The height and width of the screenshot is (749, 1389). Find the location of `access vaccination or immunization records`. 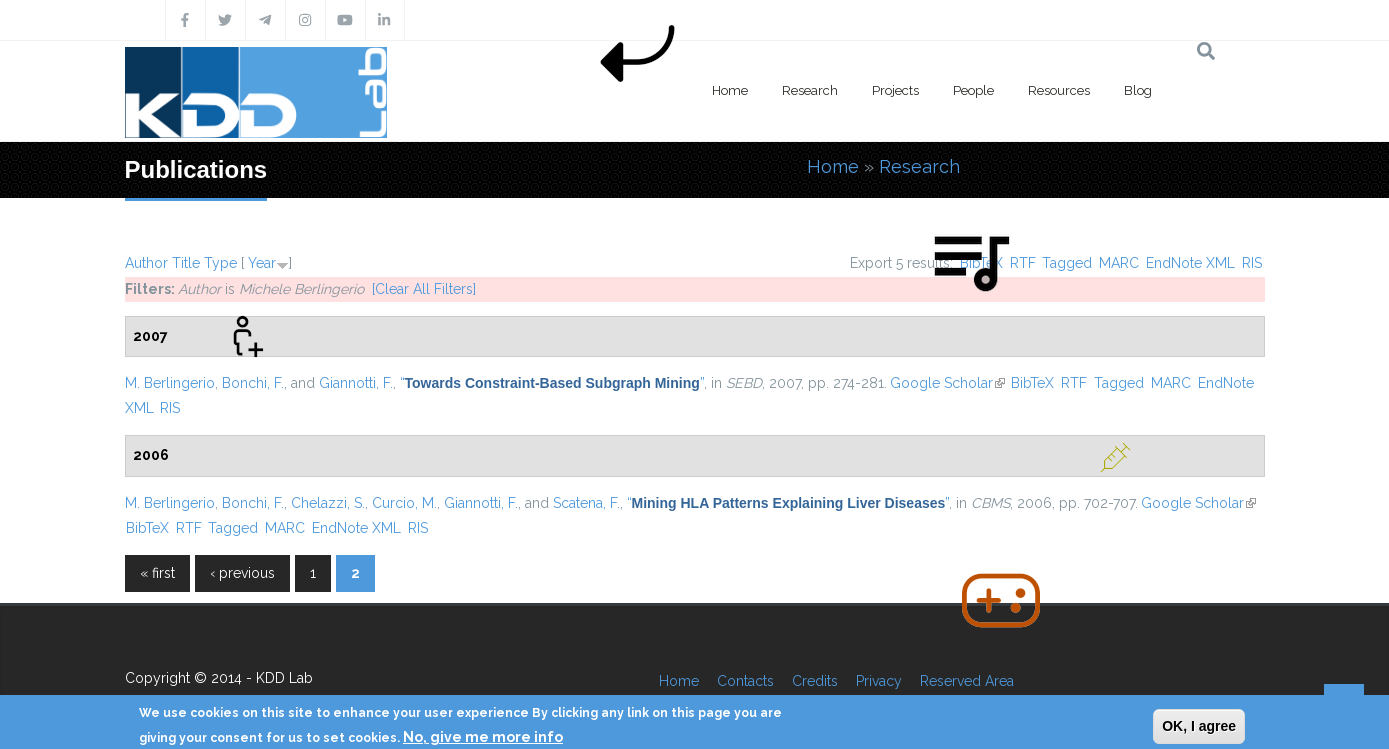

access vaccination or immunization records is located at coordinates (1115, 457).